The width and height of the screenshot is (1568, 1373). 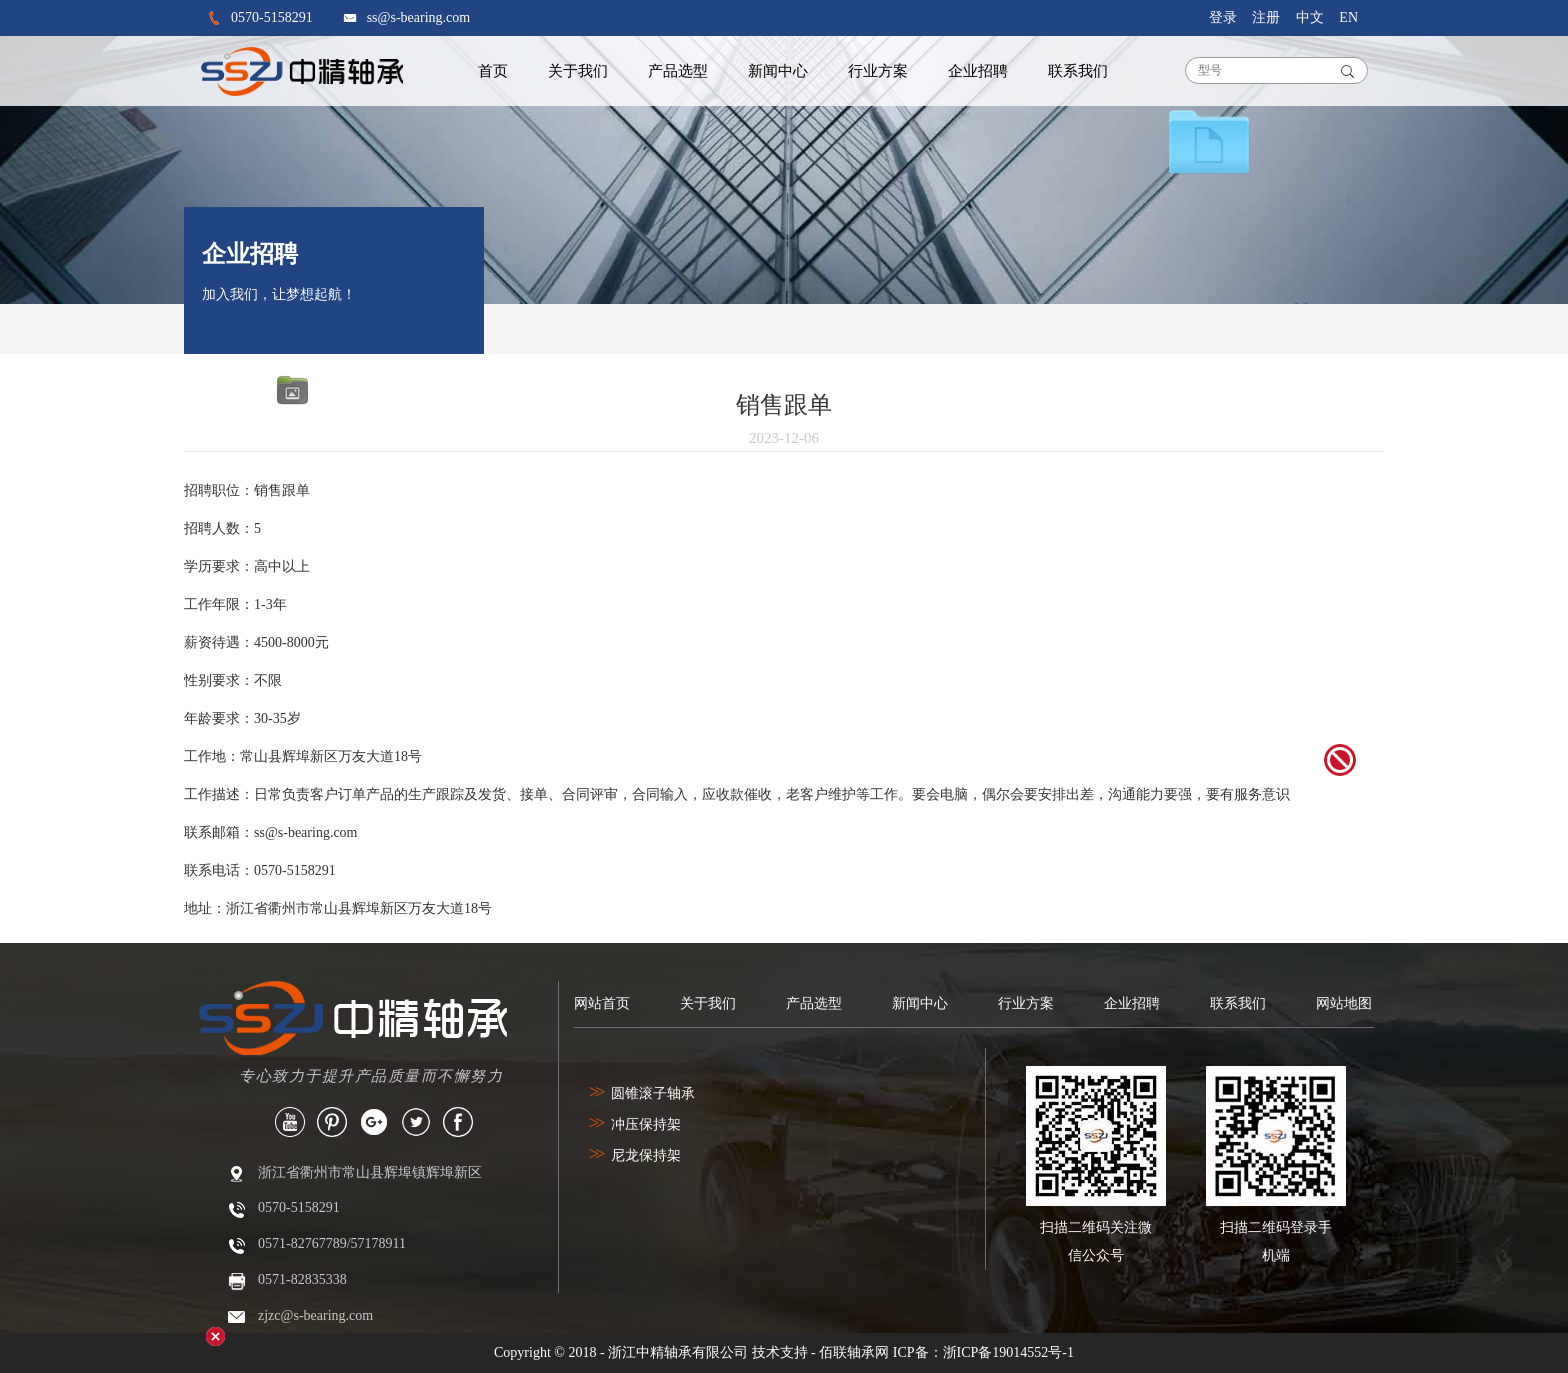 What do you see at coordinates (215, 1336) in the screenshot?
I see `close the current window or dialog` at bounding box center [215, 1336].